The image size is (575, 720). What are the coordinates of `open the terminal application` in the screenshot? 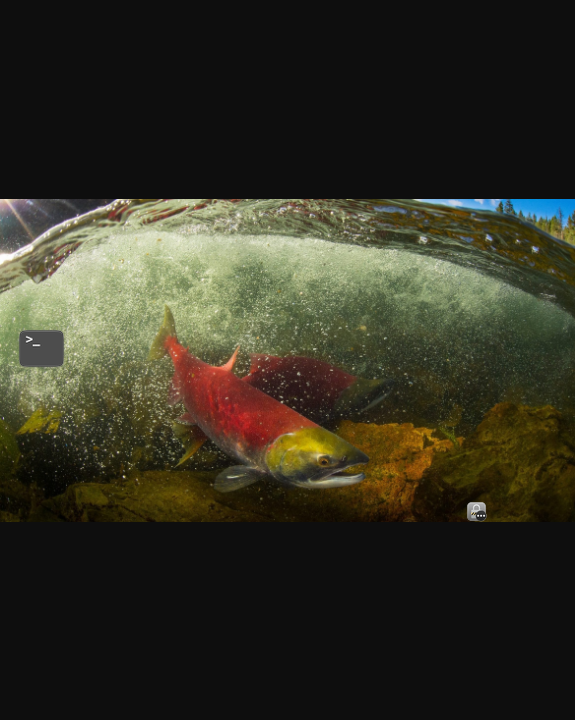 It's located at (41, 348).